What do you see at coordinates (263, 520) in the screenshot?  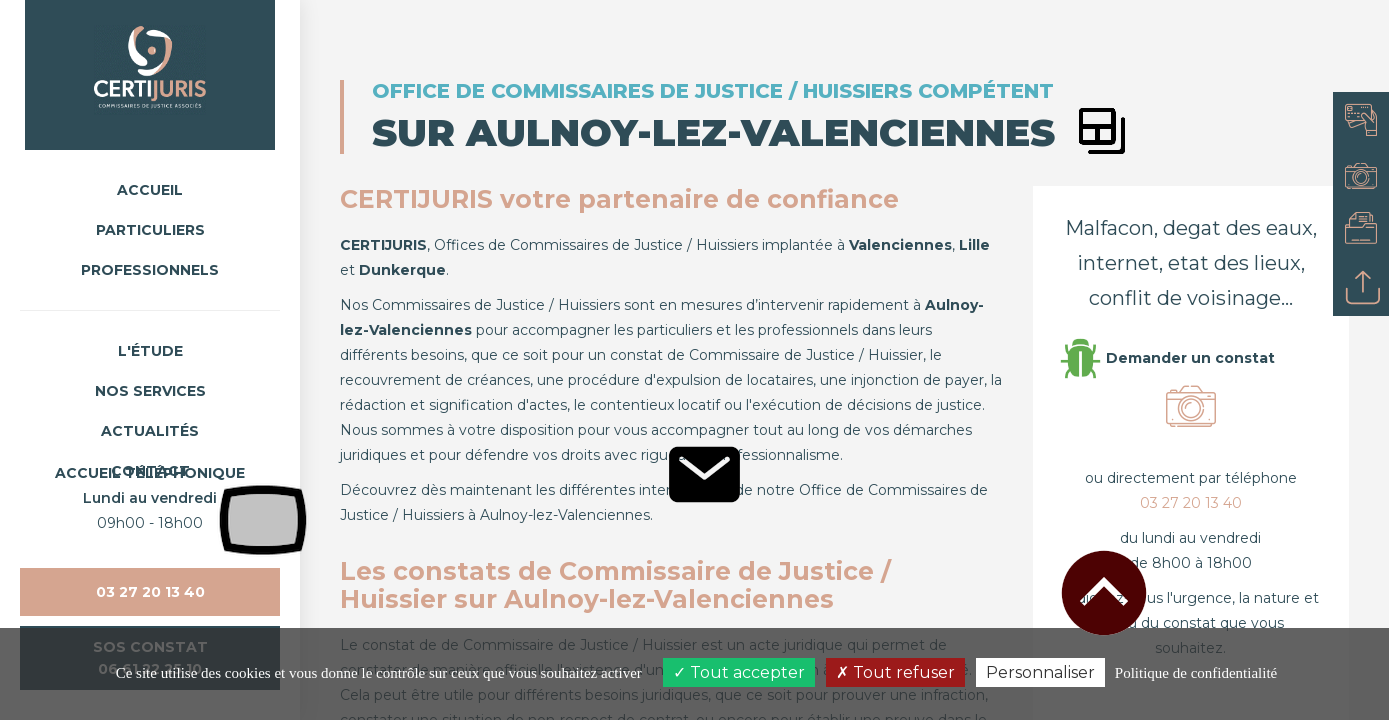 I see `switch to wide-angle or panorama camera mode` at bounding box center [263, 520].